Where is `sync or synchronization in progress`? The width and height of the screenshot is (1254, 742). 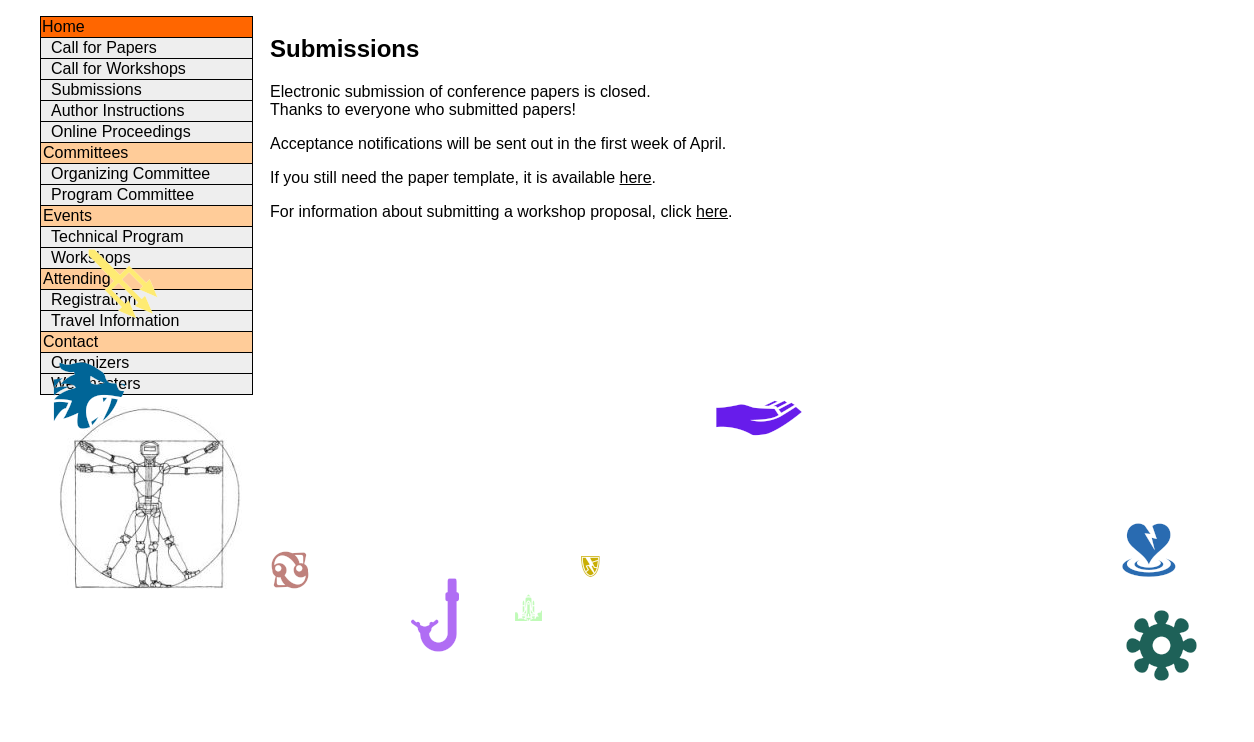 sync or synchronization in progress is located at coordinates (290, 570).